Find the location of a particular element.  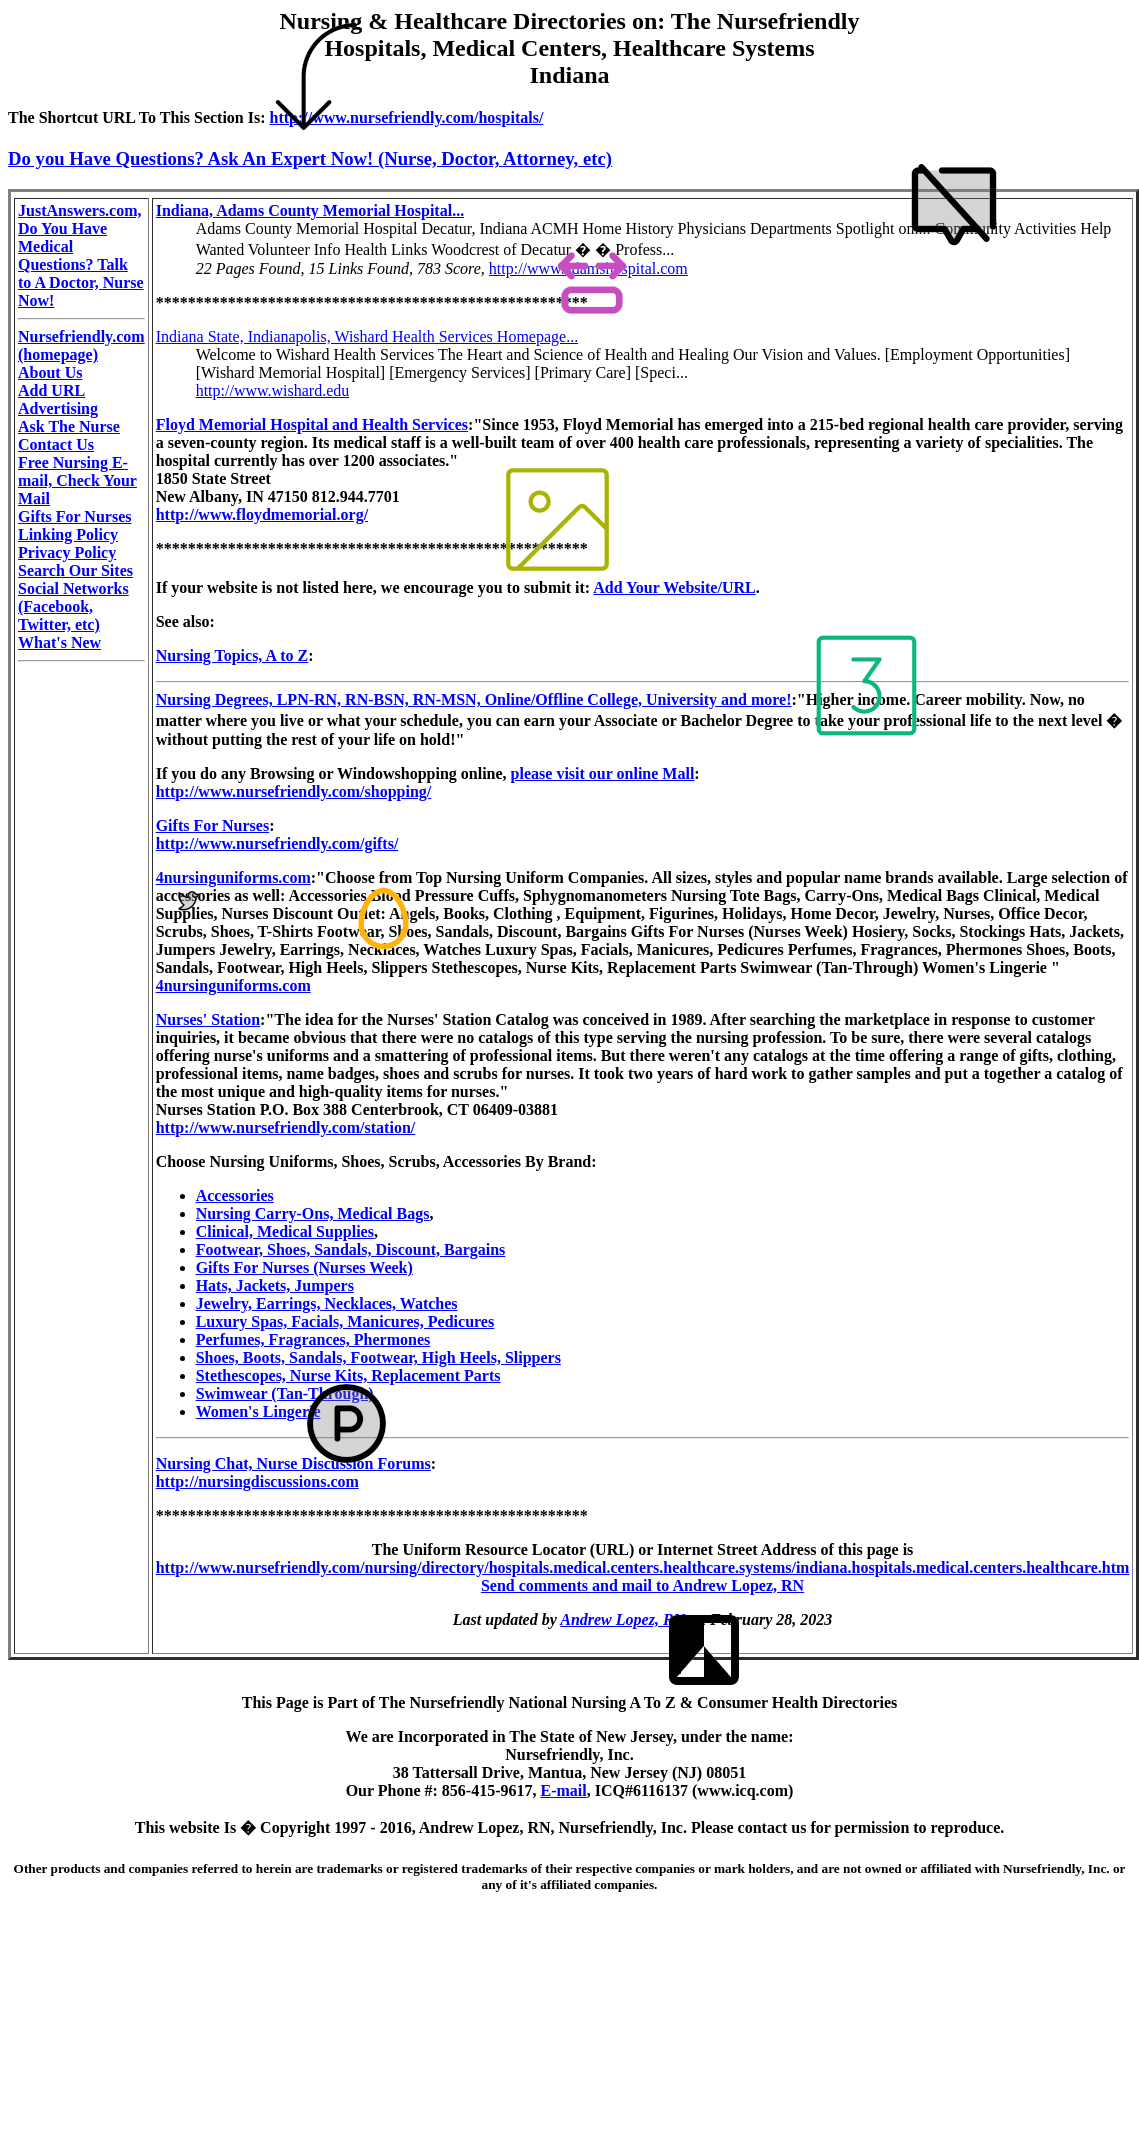

mute or disable chat notifications is located at coordinates (954, 203).